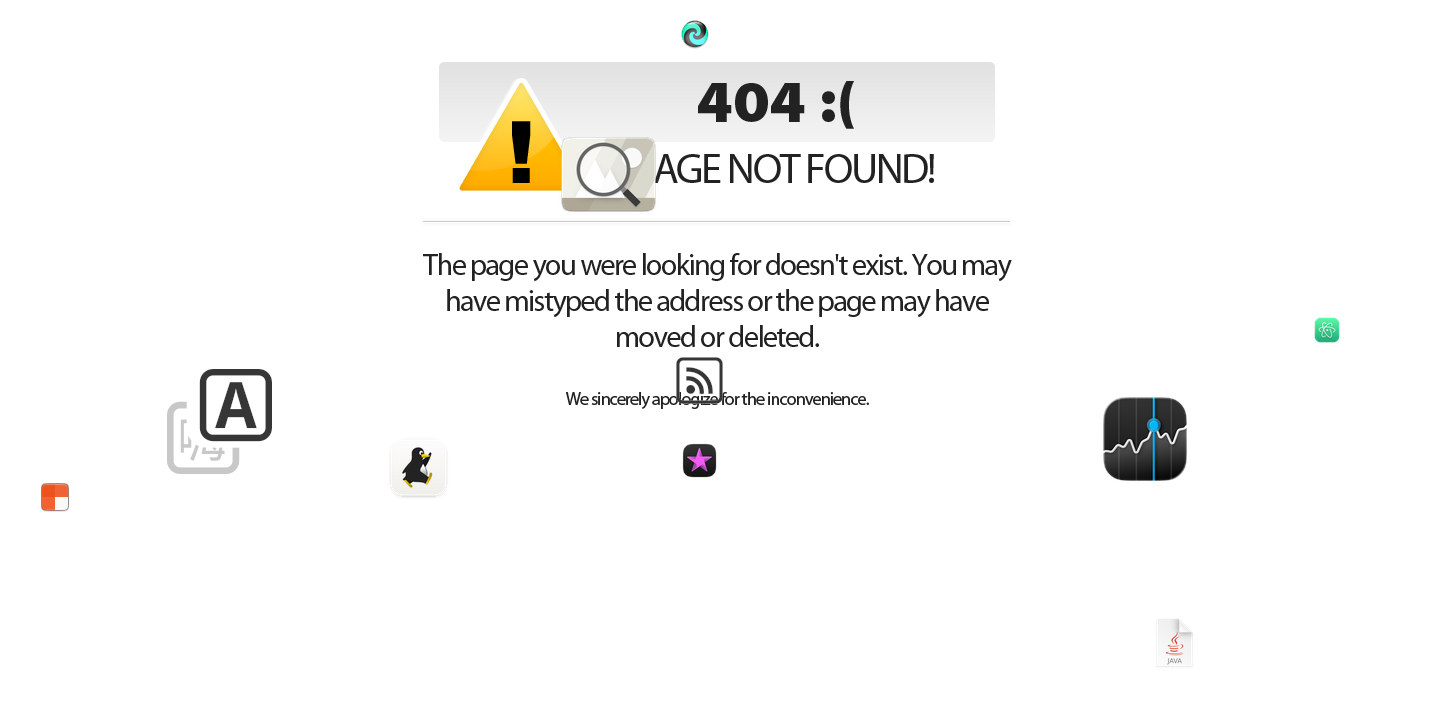 The height and width of the screenshot is (720, 1434). What do you see at coordinates (1327, 330) in the screenshot?
I see `open Atom text editor` at bounding box center [1327, 330].